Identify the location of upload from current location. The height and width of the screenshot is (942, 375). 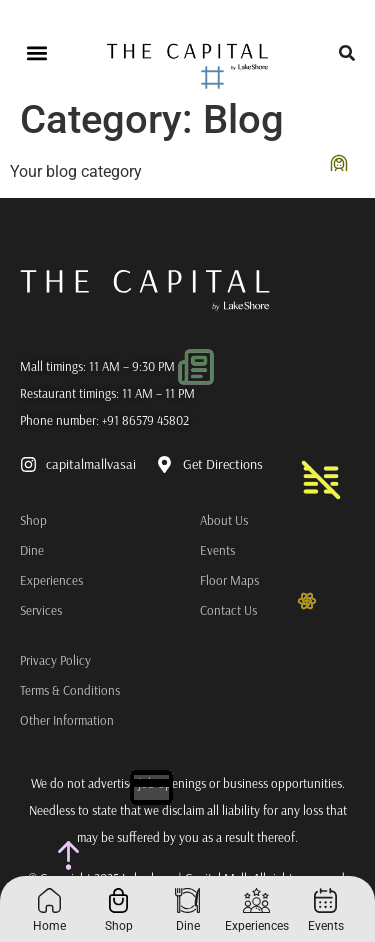
(68, 855).